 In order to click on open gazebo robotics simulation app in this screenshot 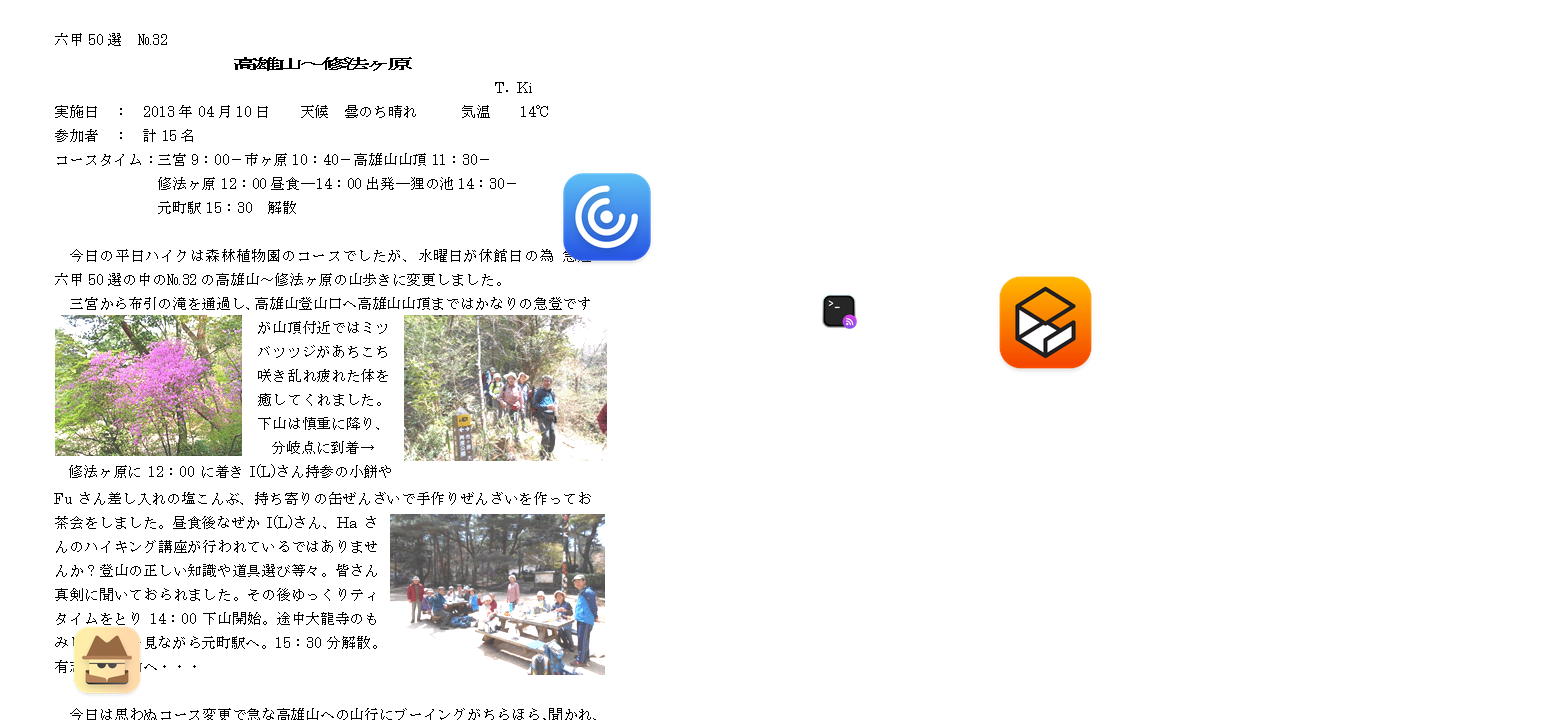, I will do `click(1045, 322)`.